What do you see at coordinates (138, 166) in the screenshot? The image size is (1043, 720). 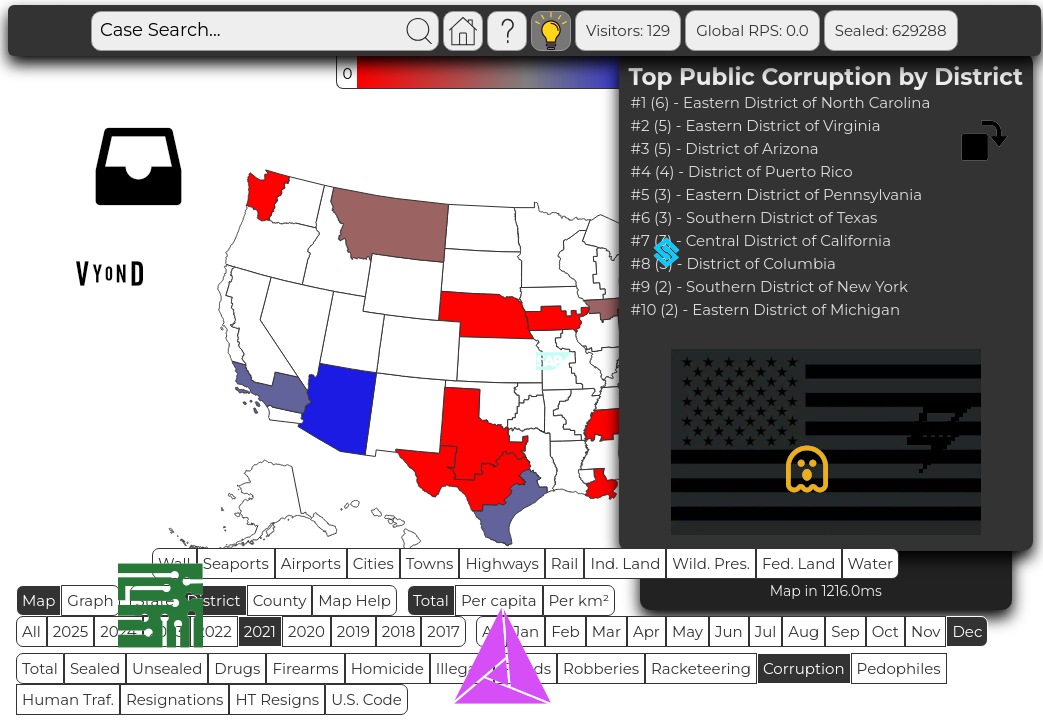 I see `view inbox messages` at bounding box center [138, 166].